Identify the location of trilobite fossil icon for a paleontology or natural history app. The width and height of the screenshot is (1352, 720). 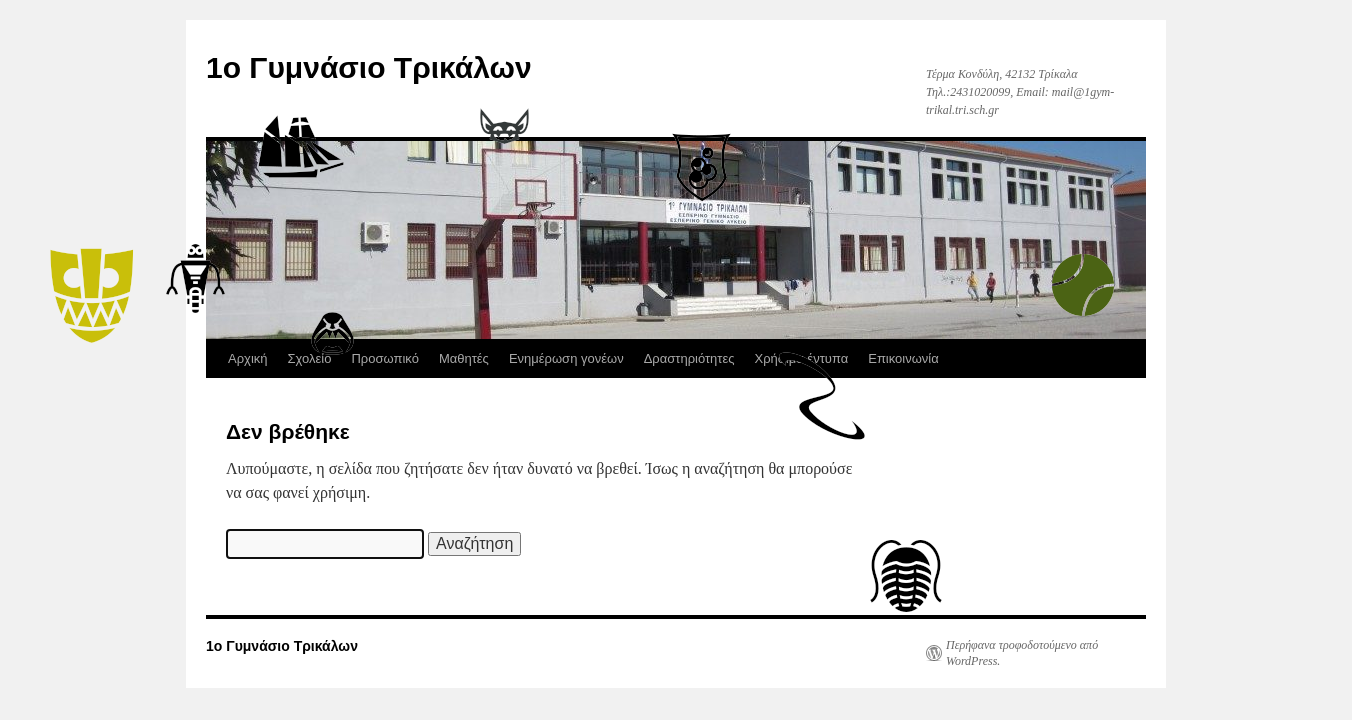
(906, 576).